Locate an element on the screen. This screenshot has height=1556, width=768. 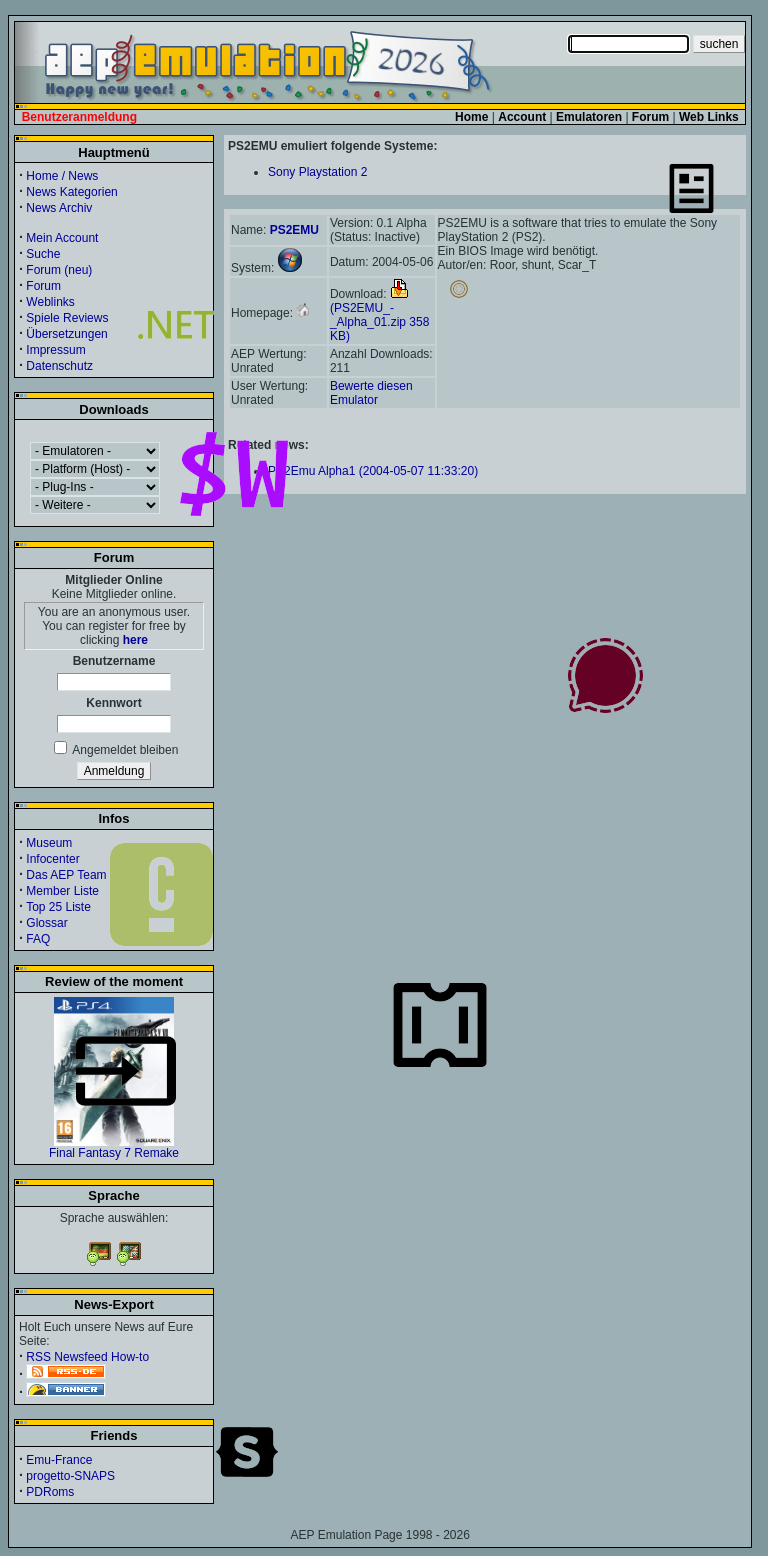
open zen browser is located at coordinates (459, 289).